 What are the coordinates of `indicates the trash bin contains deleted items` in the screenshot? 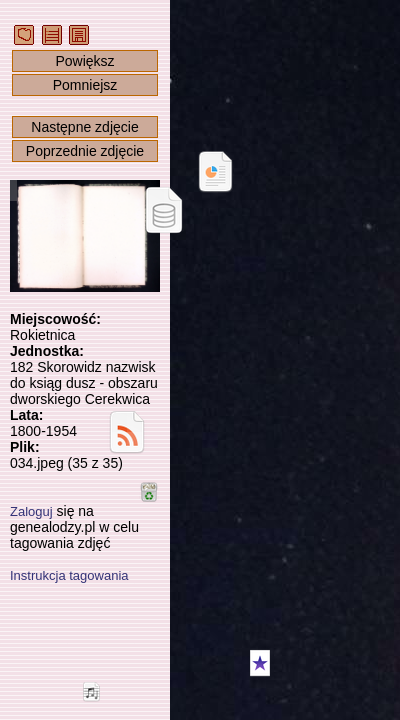 It's located at (149, 492).